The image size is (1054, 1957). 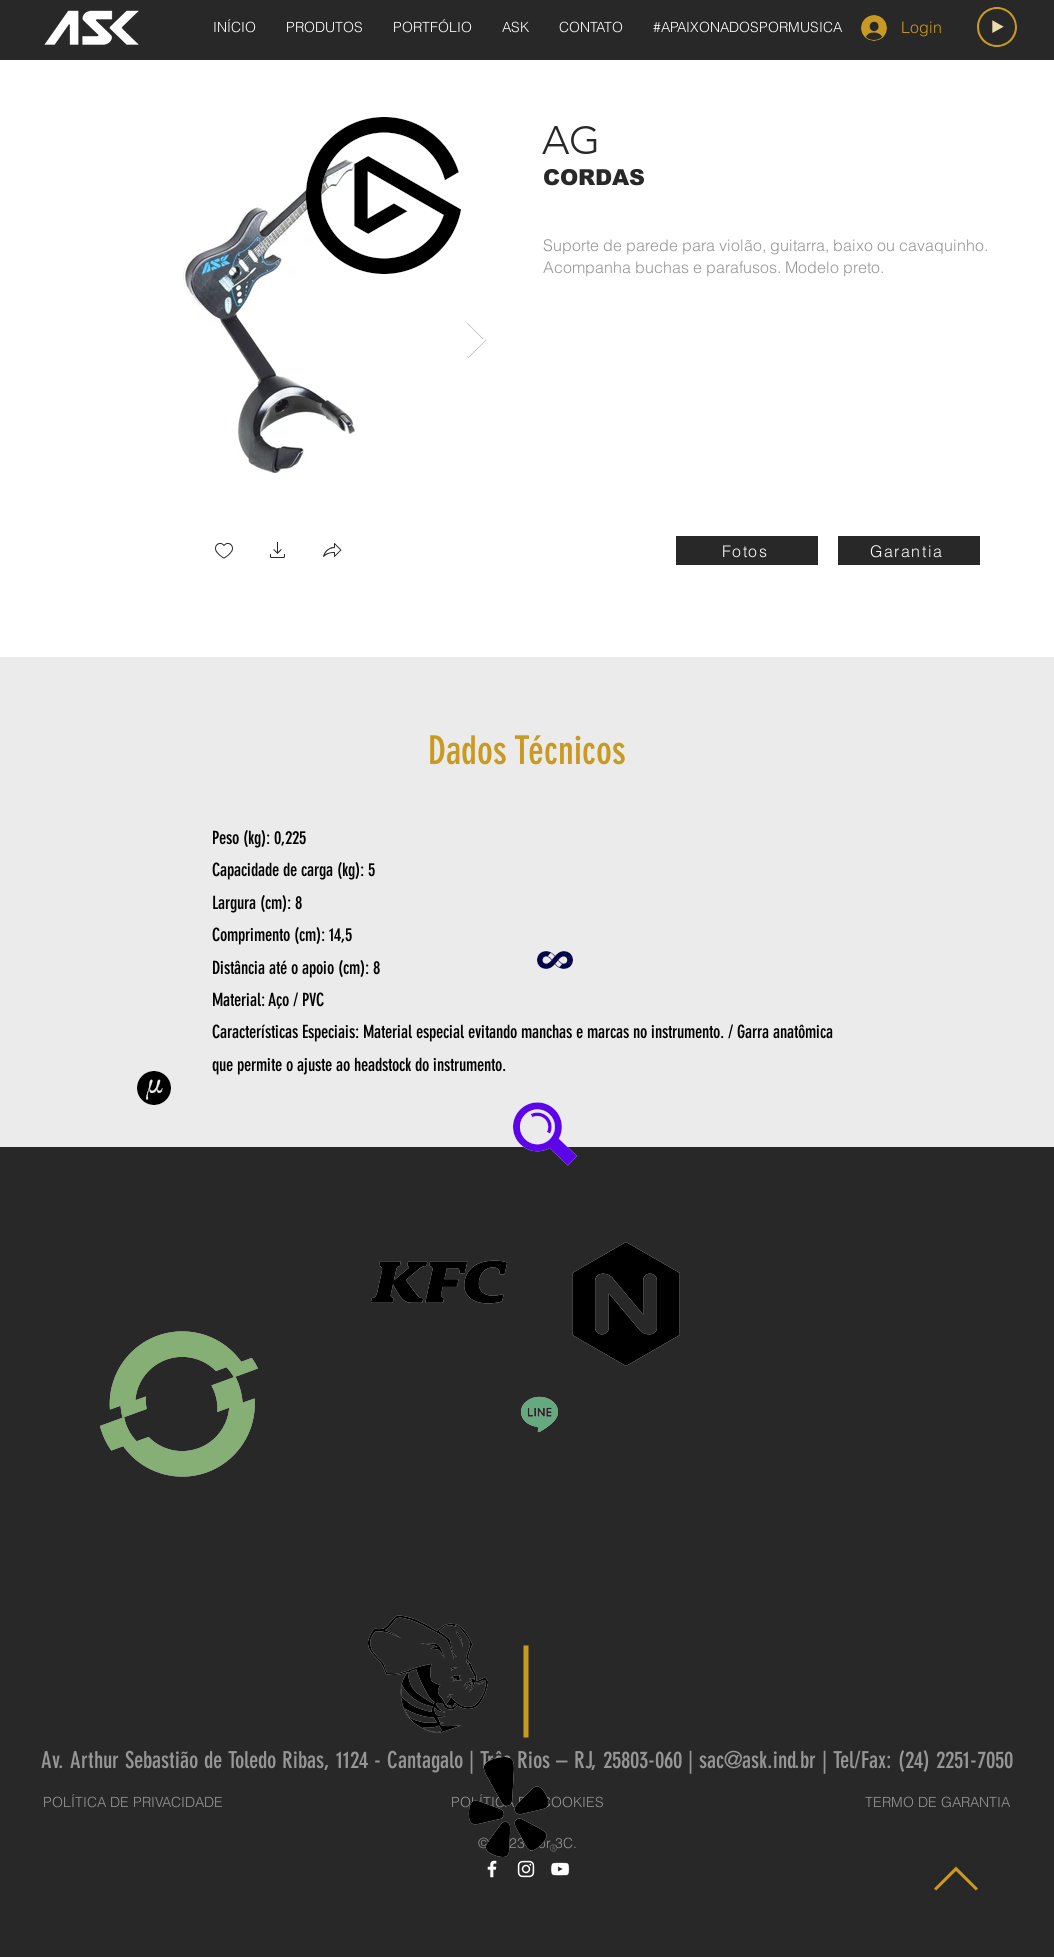 I want to click on nginx web server logo, so click(x=626, y=1304).